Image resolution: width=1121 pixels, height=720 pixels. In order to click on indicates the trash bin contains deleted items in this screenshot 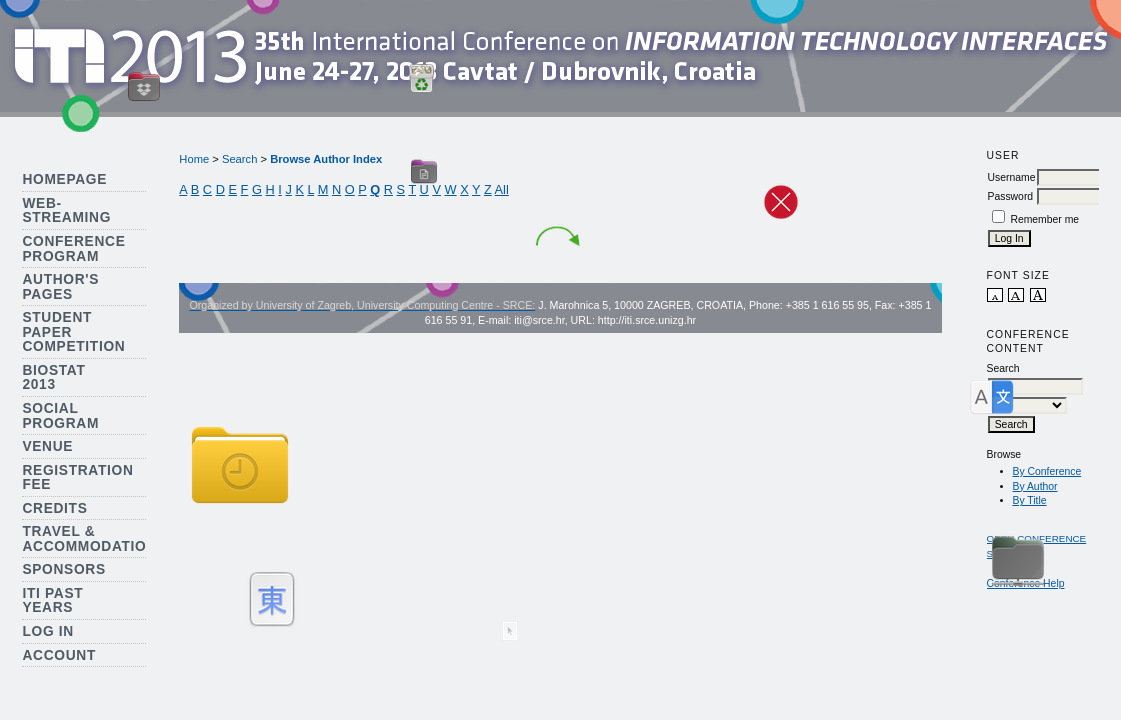, I will do `click(421, 78)`.